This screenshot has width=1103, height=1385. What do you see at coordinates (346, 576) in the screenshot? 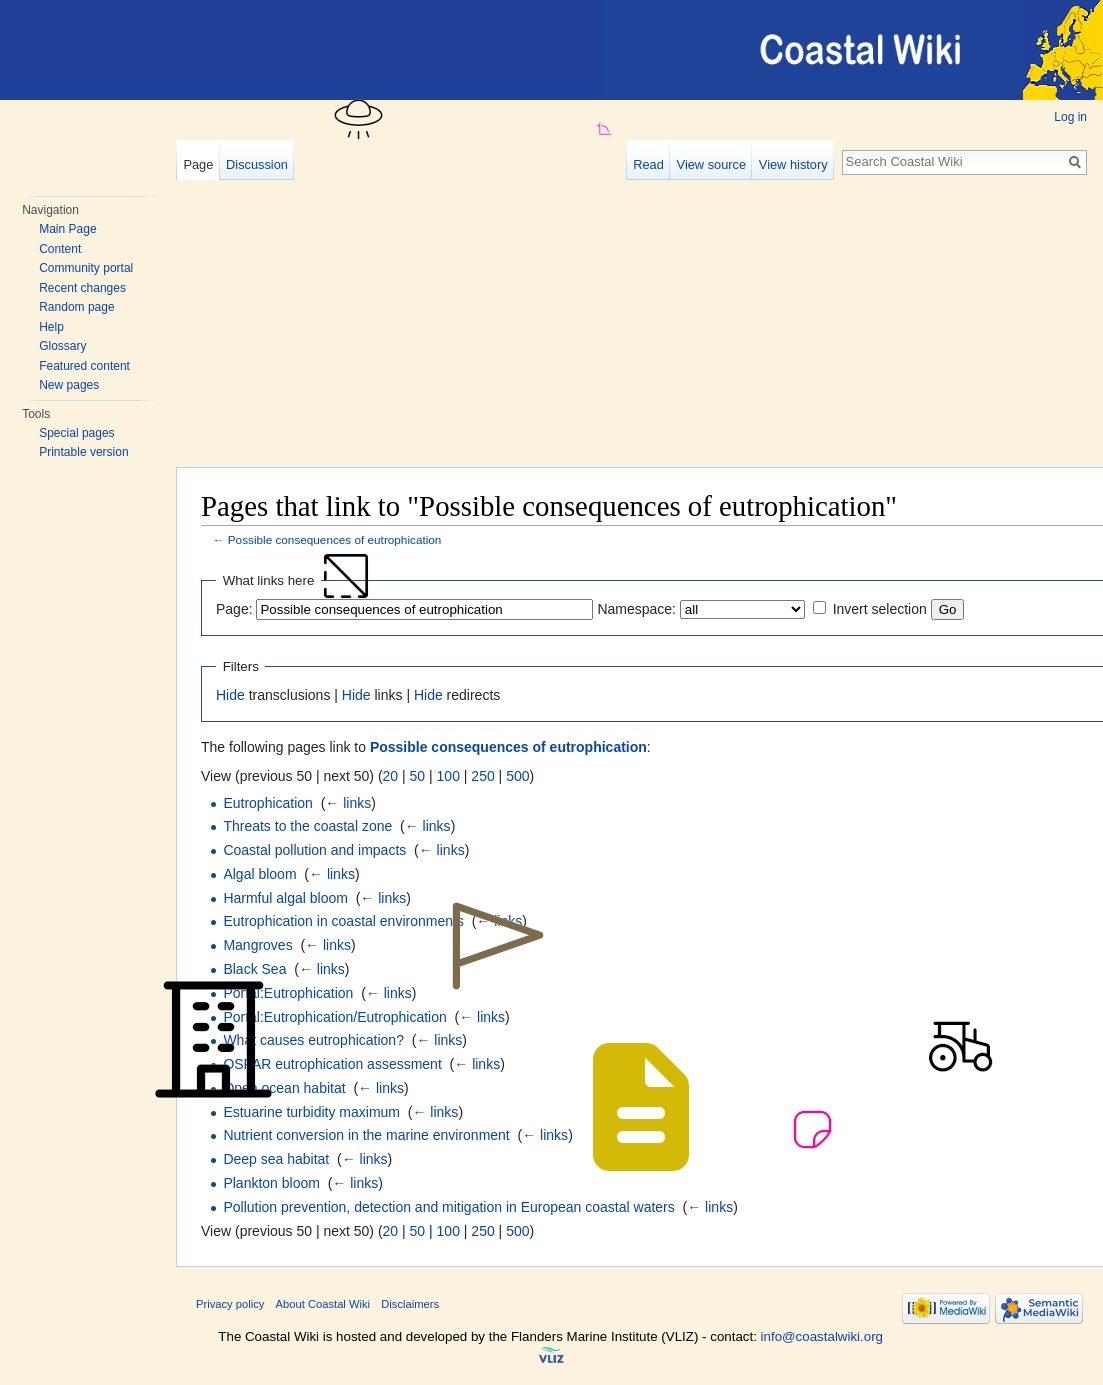
I see `invert current selection` at bounding box center [346, 576].